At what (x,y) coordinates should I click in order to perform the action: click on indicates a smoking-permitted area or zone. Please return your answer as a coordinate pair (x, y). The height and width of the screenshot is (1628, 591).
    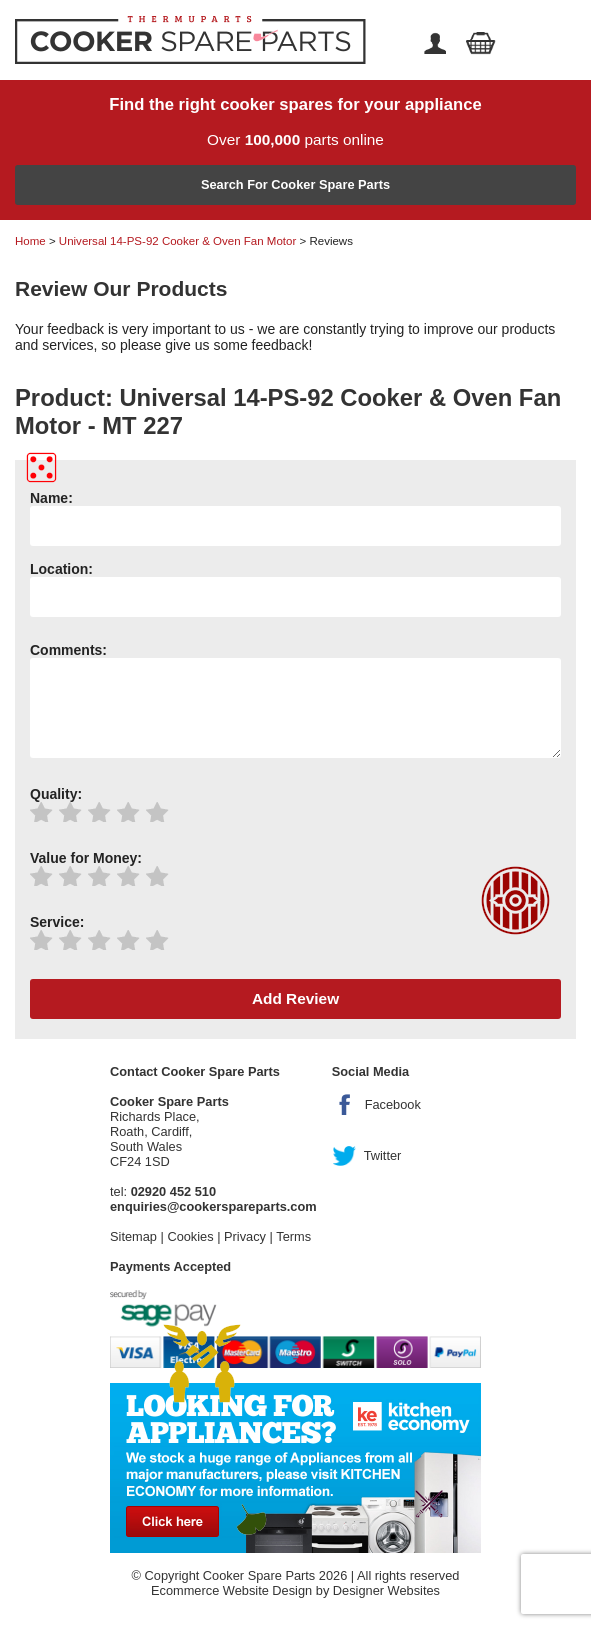
    Looking at the image, I should click on (265, 35).